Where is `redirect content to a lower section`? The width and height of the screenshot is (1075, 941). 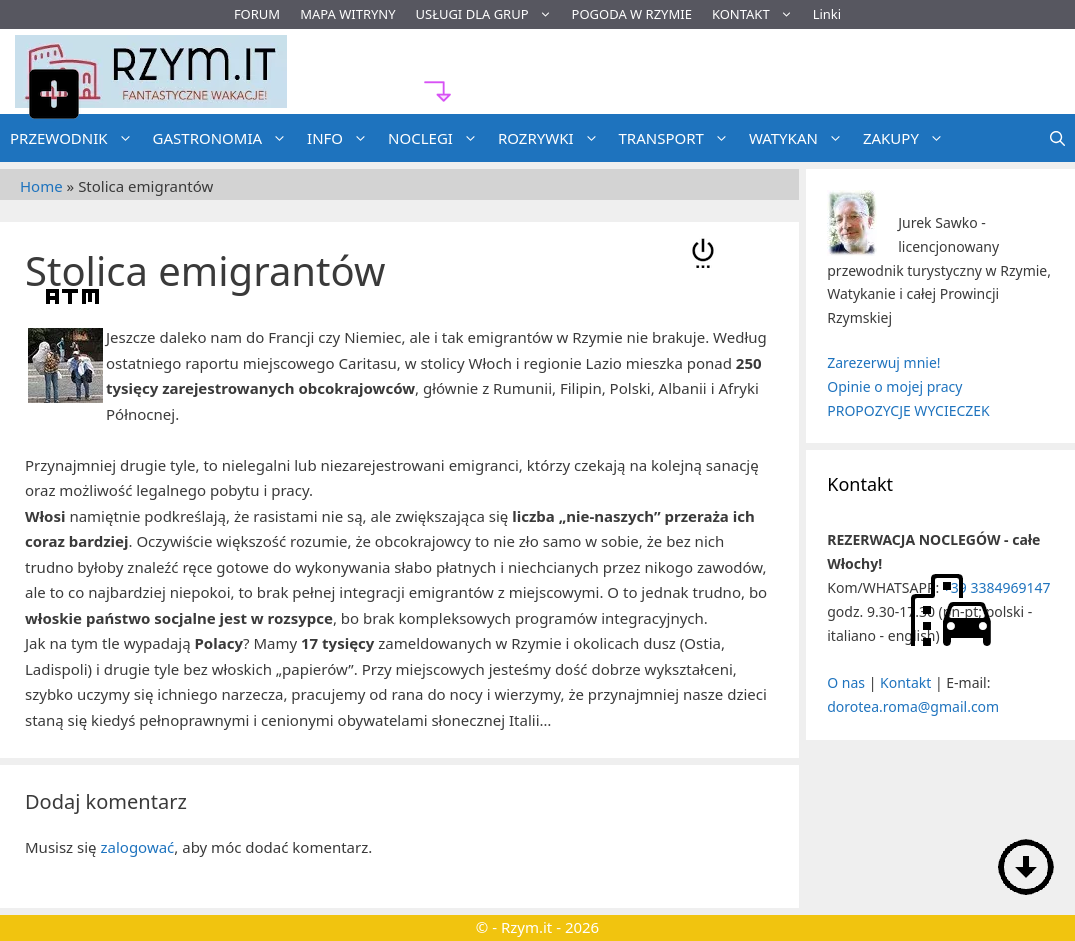
redirect content to a lower section is located at coordinates (437, 90).